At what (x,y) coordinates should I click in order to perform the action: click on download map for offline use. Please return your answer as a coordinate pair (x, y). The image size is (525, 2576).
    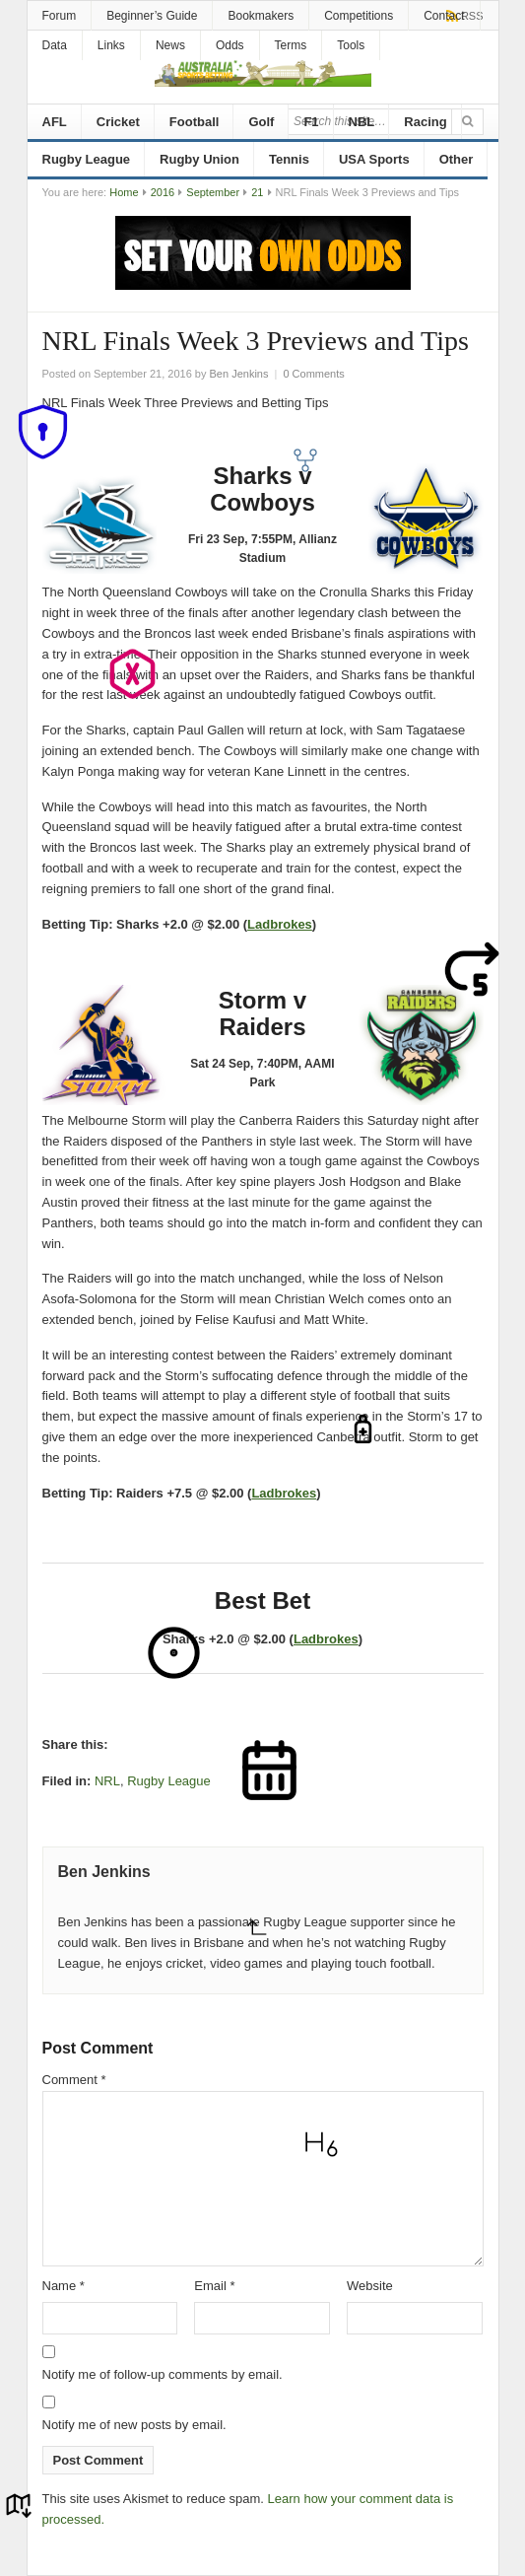
    Looking at the image, I should click on (18, 2504).